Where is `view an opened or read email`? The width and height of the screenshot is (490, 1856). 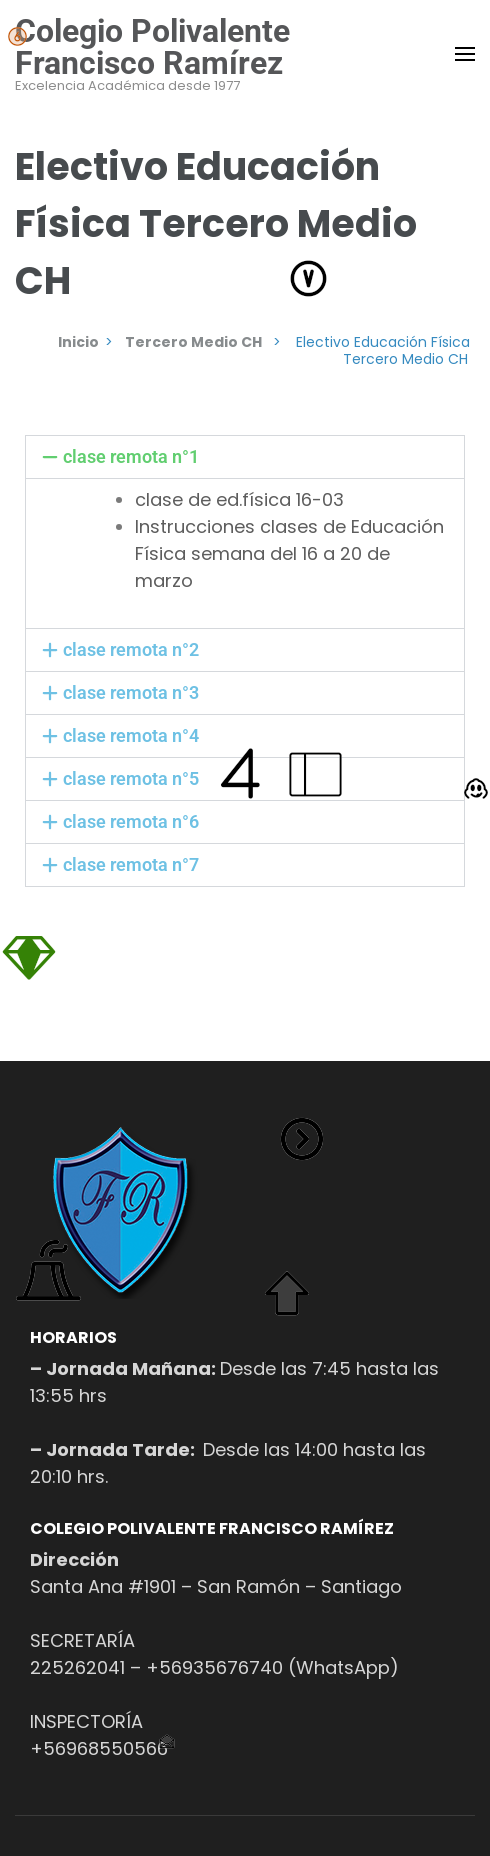 view an opened or read email is located at coordinates (167, 1742).